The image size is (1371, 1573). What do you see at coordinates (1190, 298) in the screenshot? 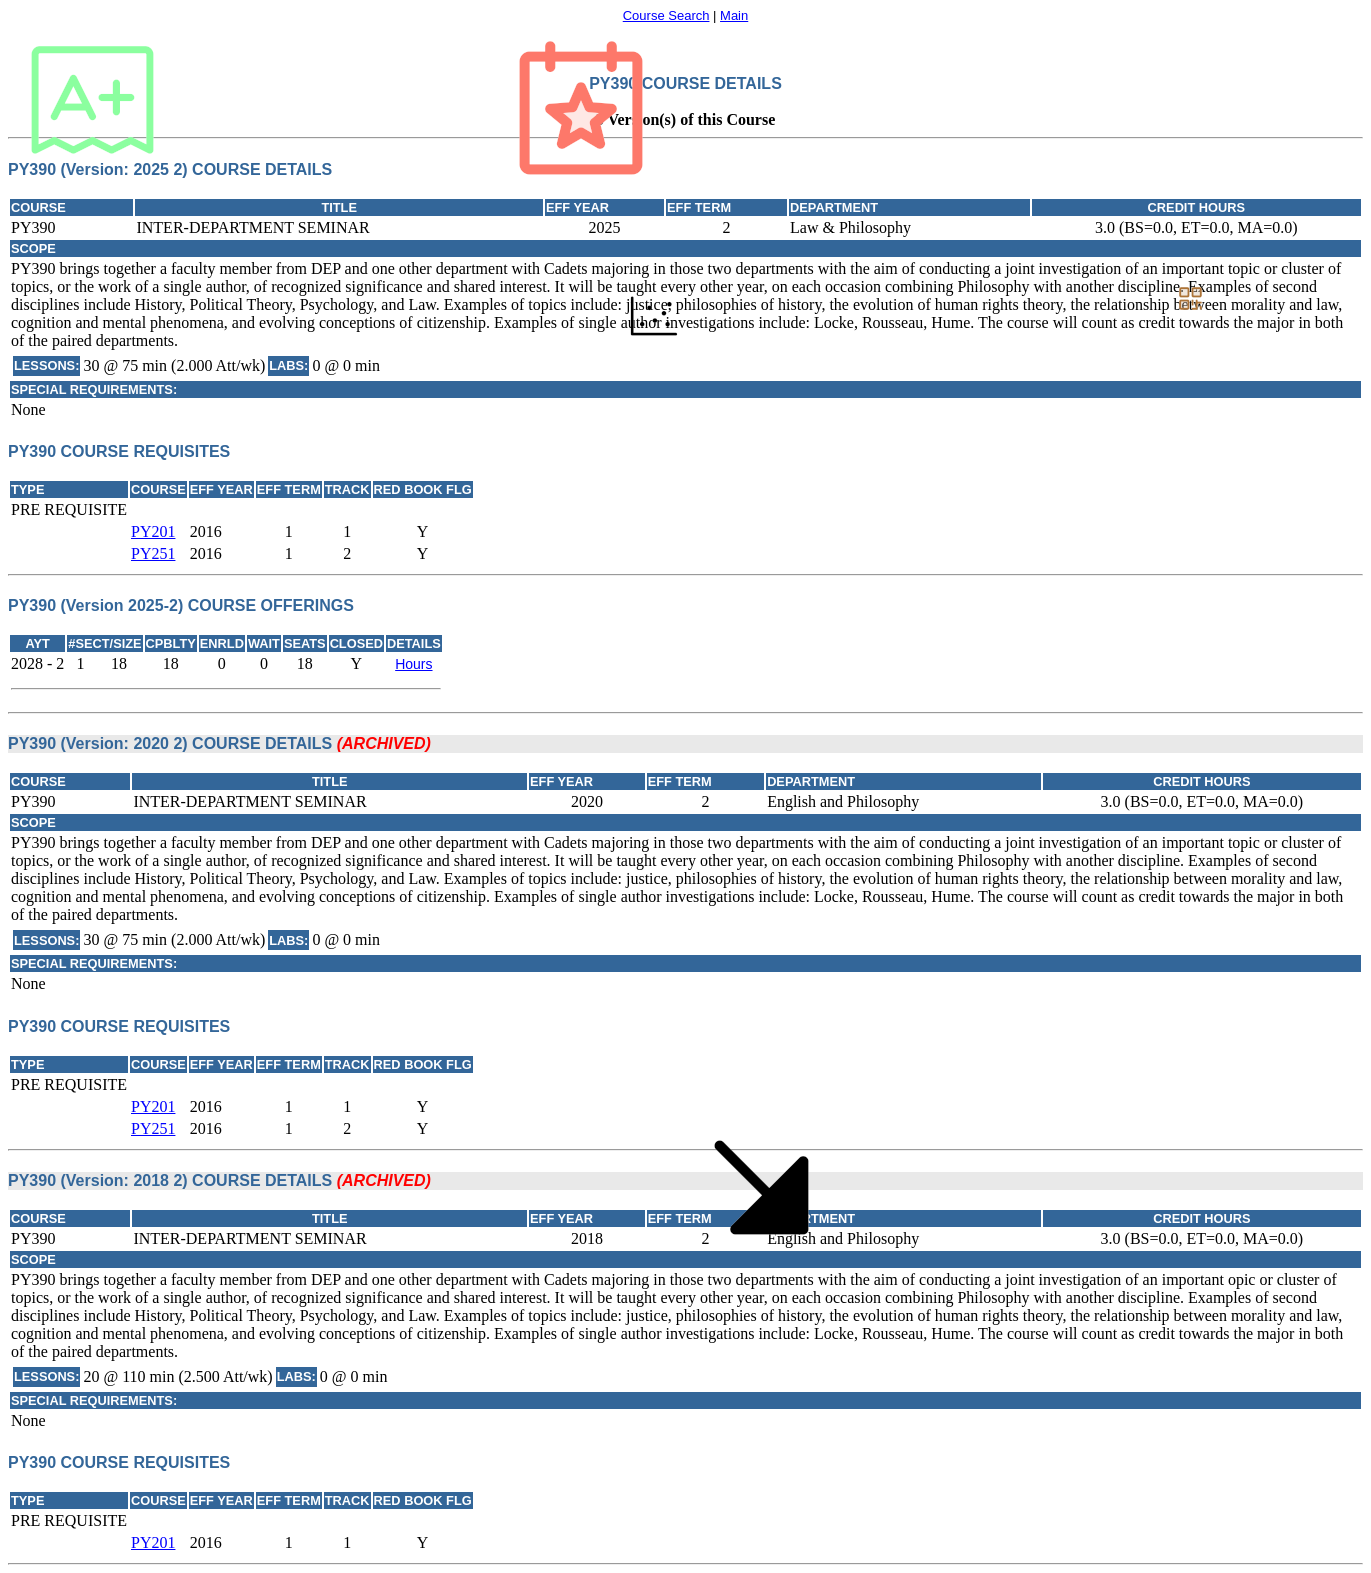
I see `scan or generate a qr code` at bounding box center [1190, 298].